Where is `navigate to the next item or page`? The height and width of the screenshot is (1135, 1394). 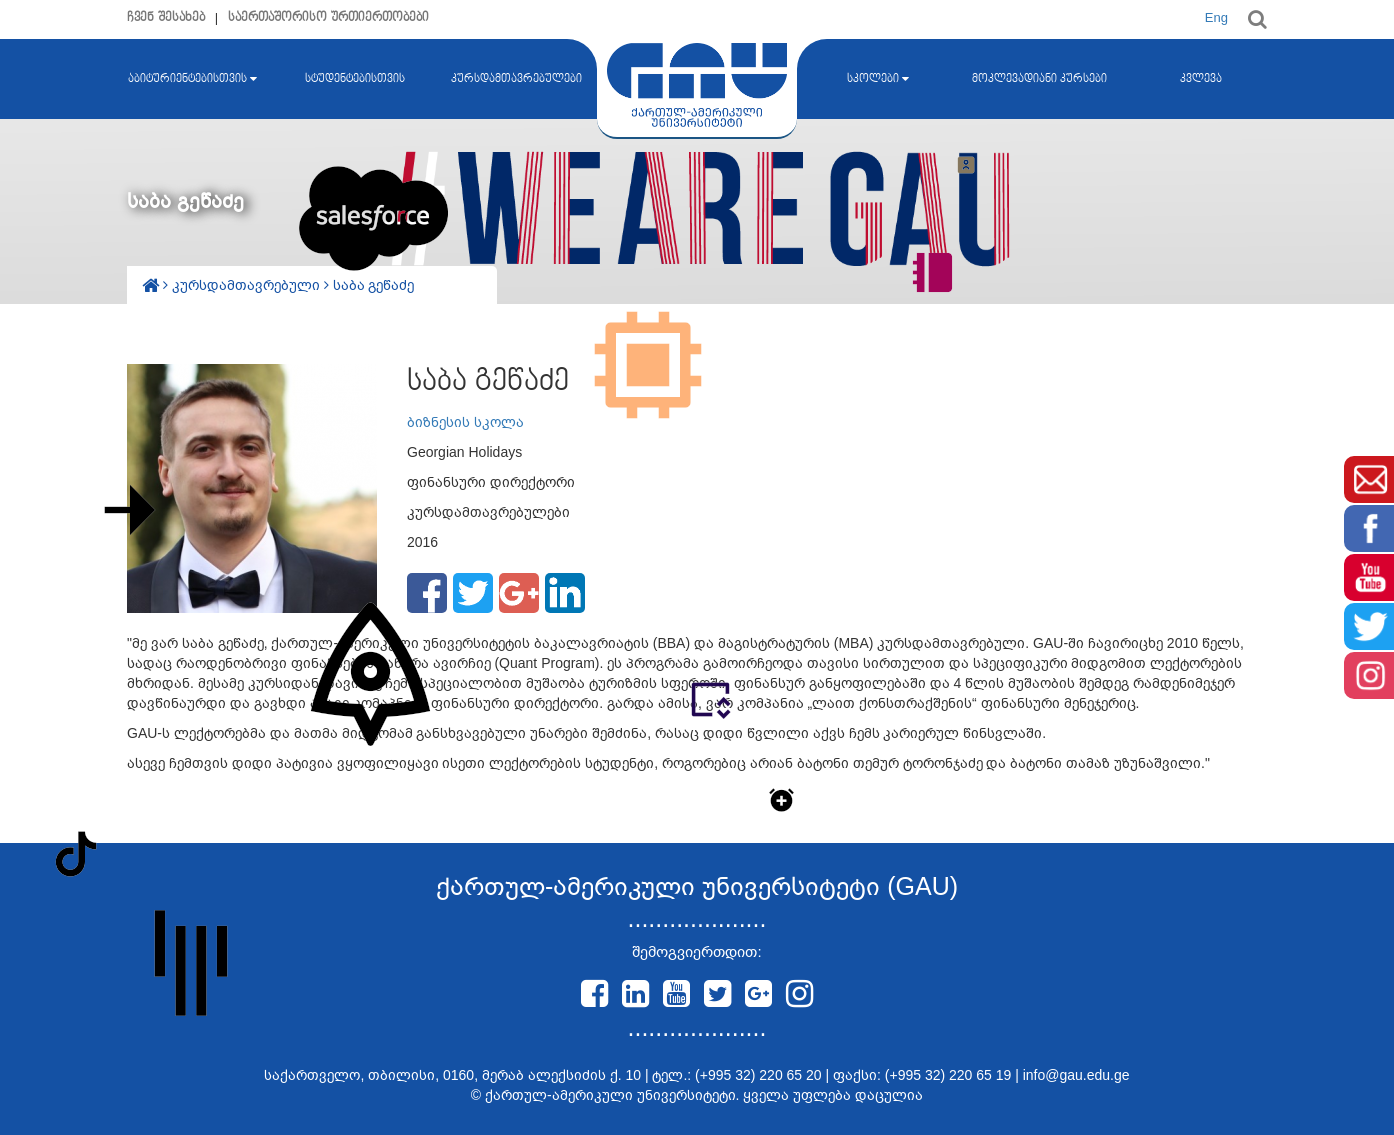 navigate to the next item or page is located at coordinates (130, 510).